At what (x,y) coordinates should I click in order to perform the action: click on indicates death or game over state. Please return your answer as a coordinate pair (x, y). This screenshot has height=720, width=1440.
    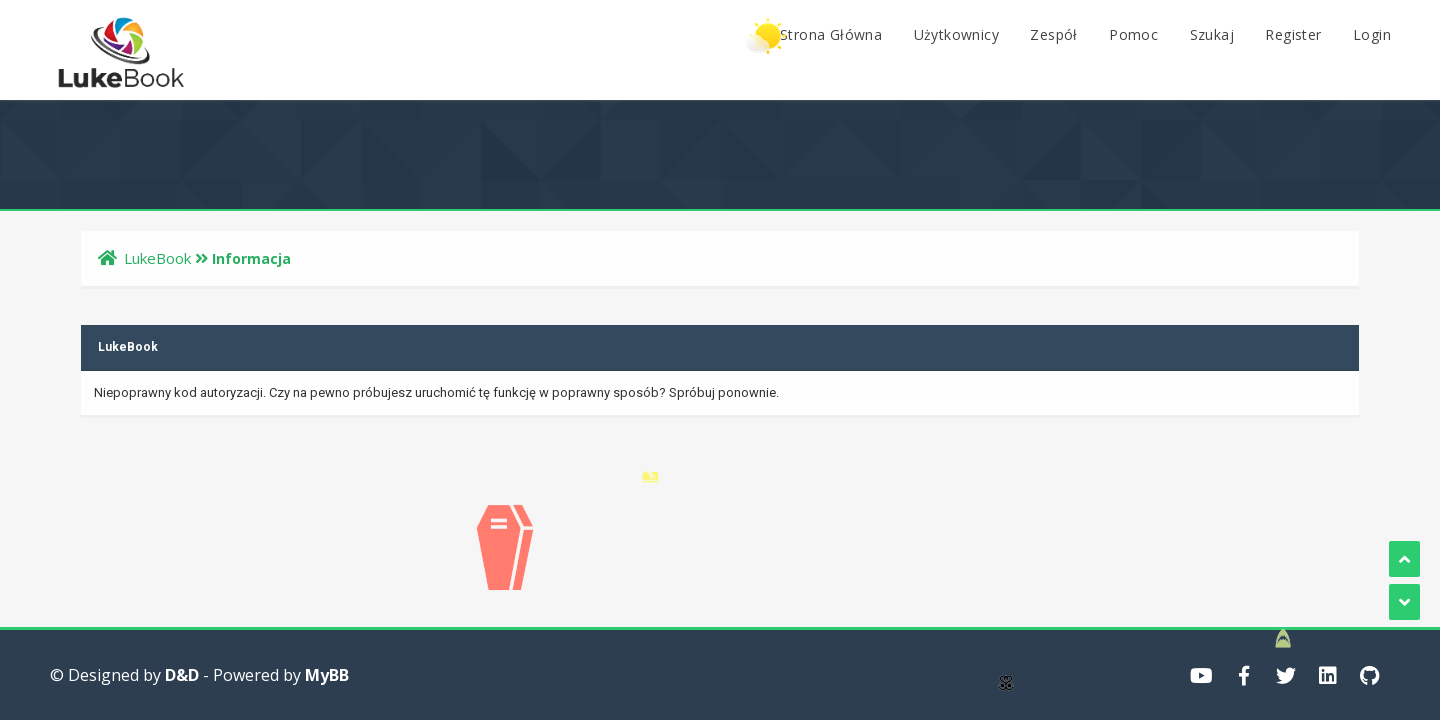
    Looking at the image, I should click on (503, 547).